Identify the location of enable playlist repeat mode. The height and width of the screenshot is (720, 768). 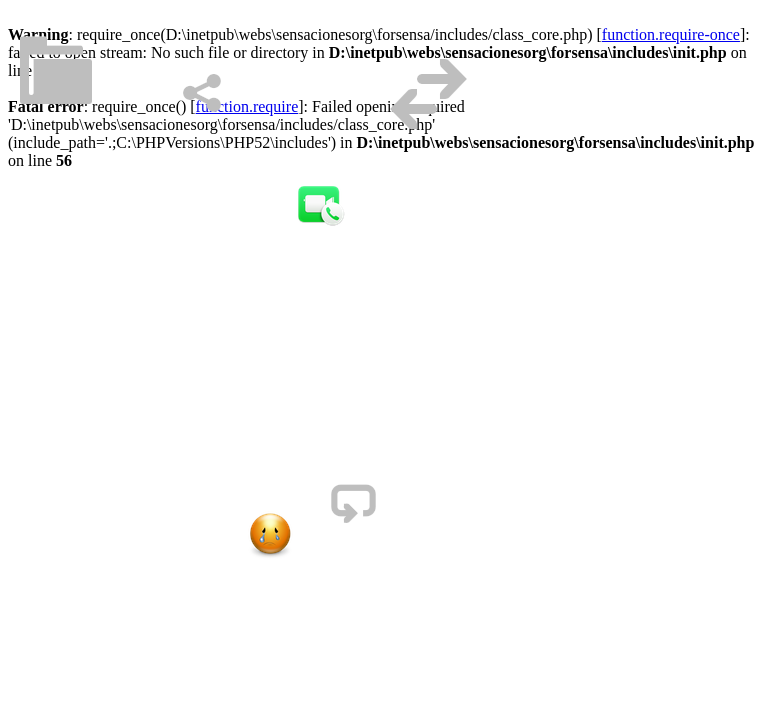
(353, 500).